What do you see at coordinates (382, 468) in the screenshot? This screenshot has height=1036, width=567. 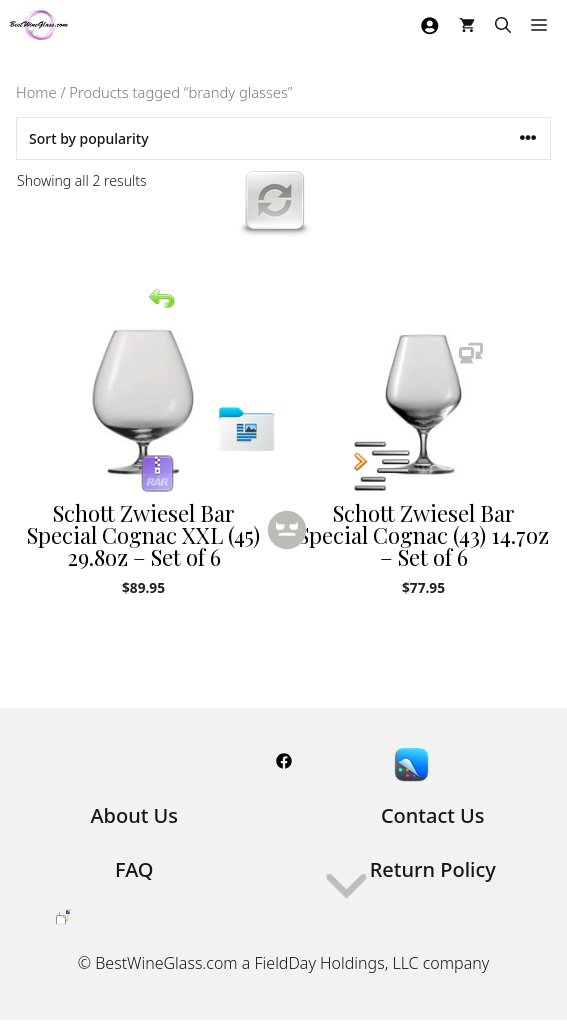 I see `decrease text indentation` at bounding box center [382, 468].